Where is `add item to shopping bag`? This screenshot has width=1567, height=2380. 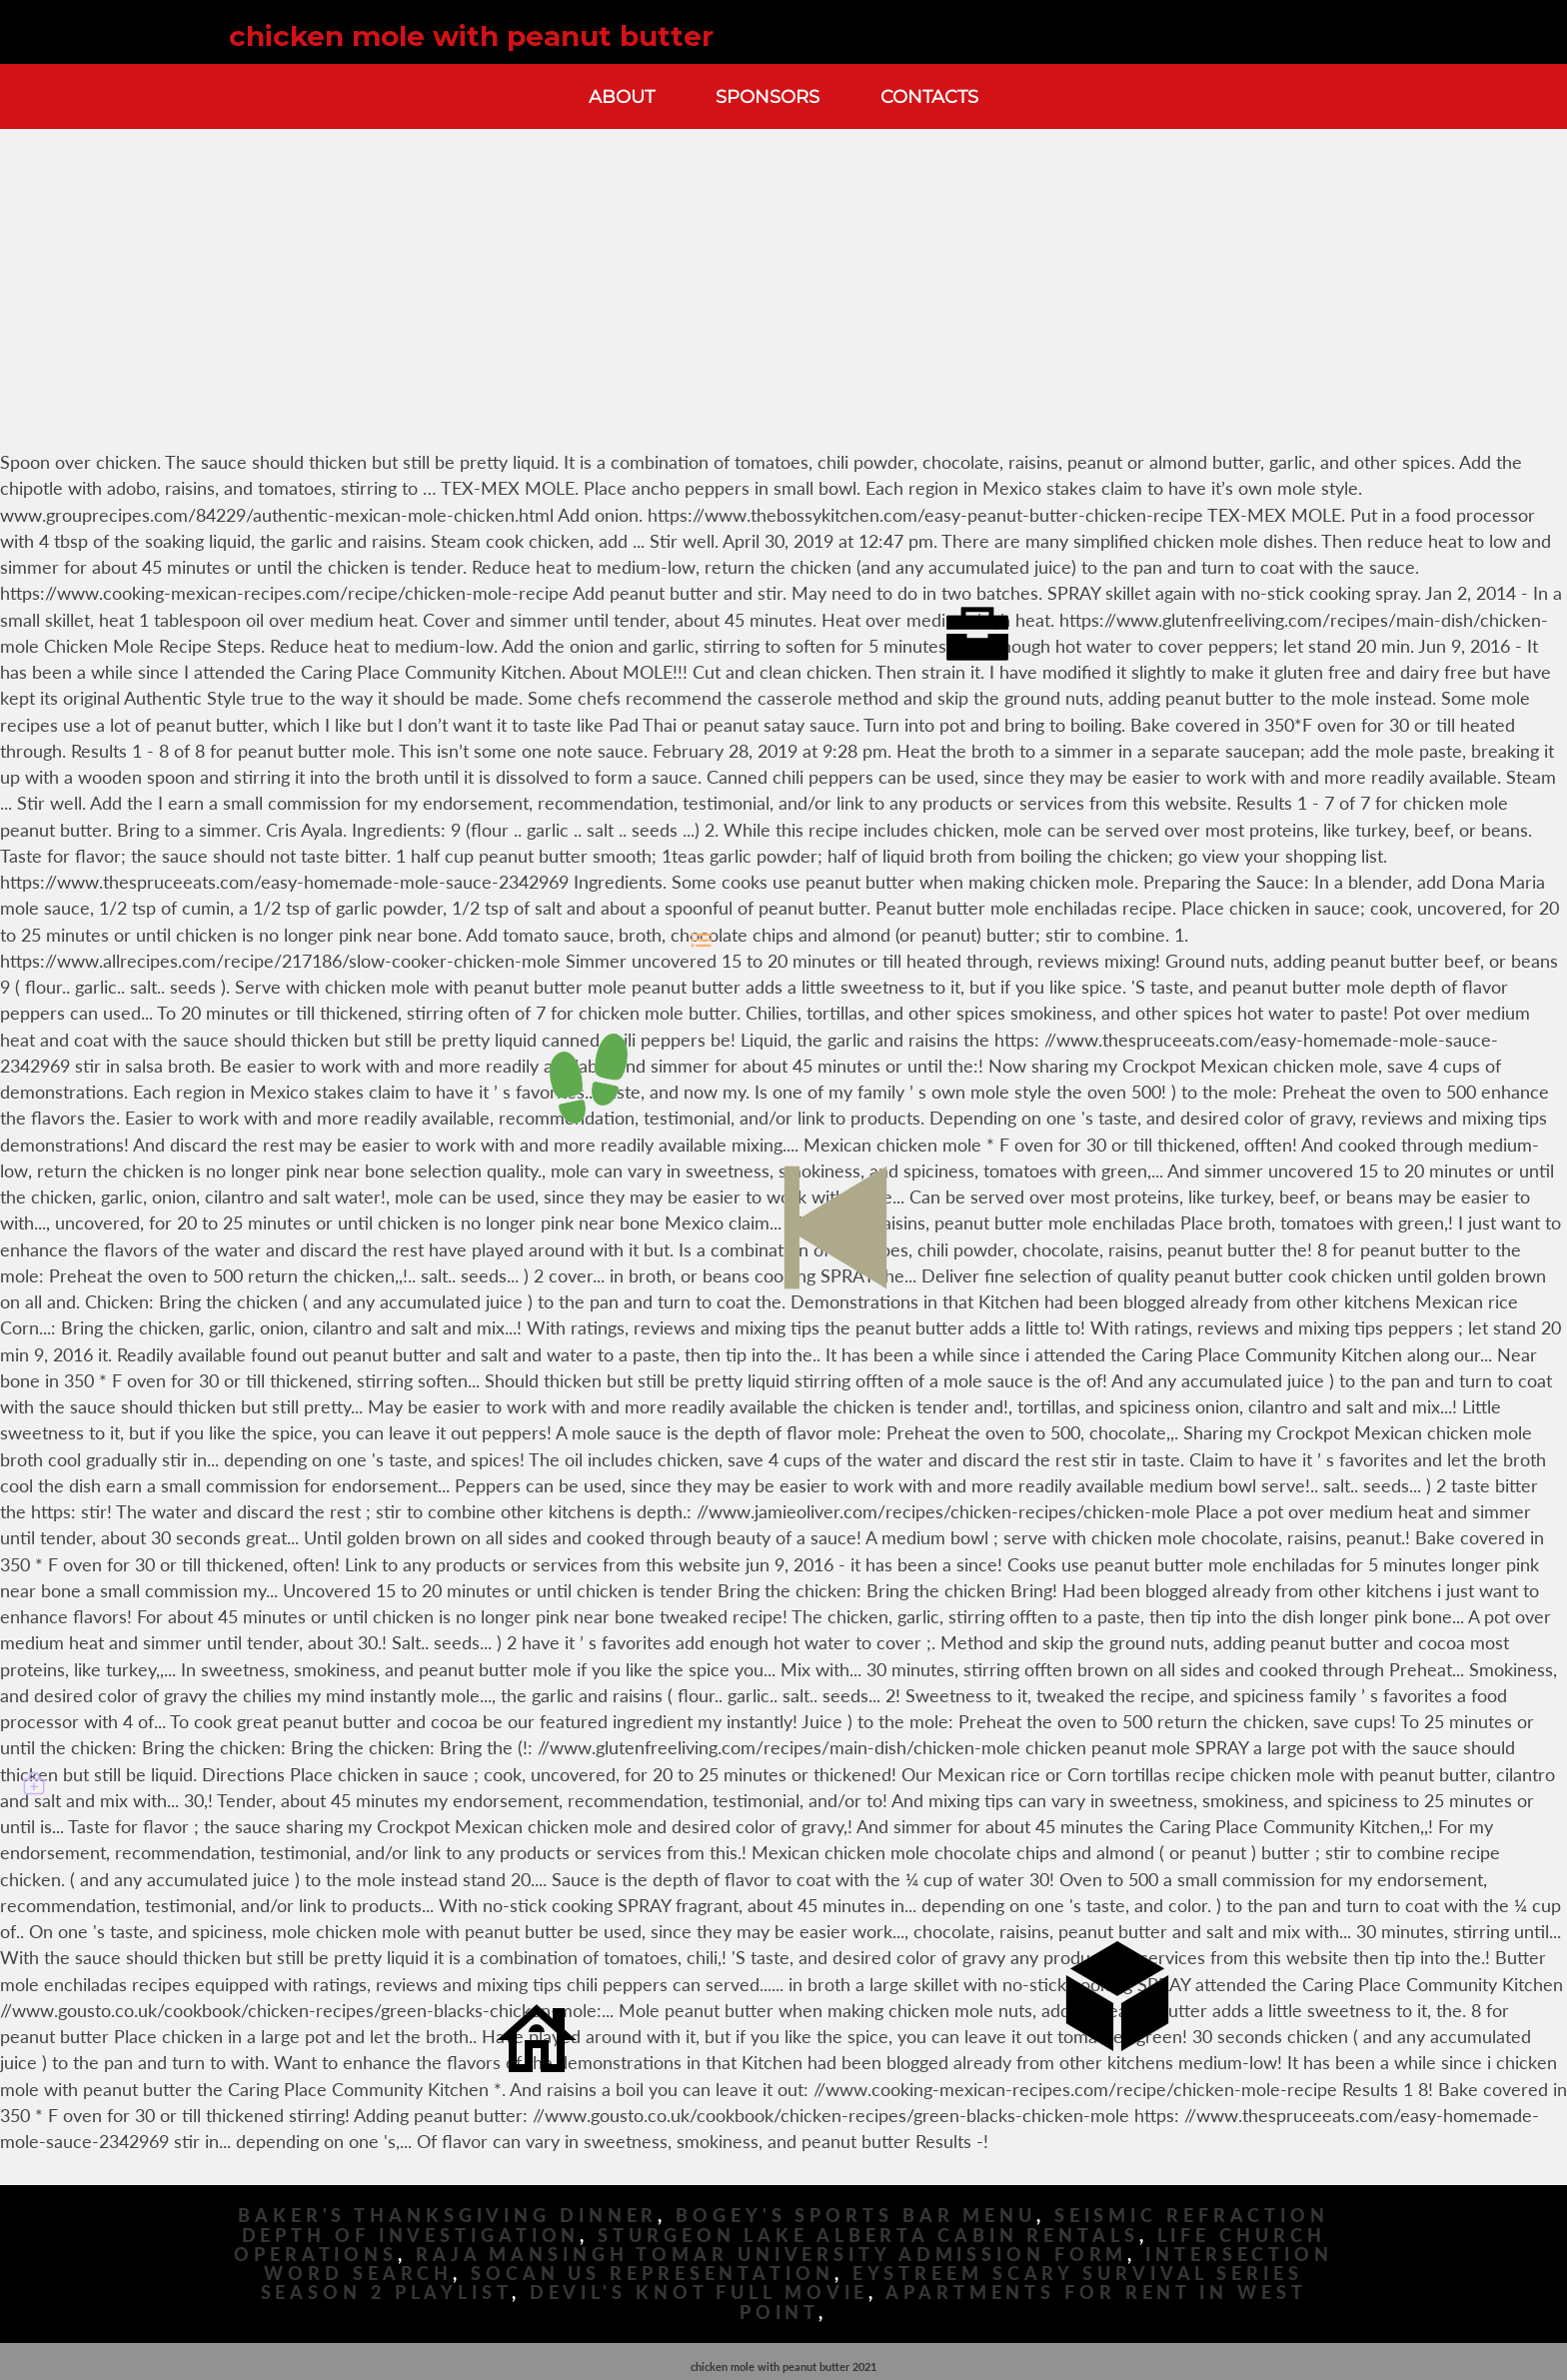
add item to shopping bag is located at coordinates (34, 1783).